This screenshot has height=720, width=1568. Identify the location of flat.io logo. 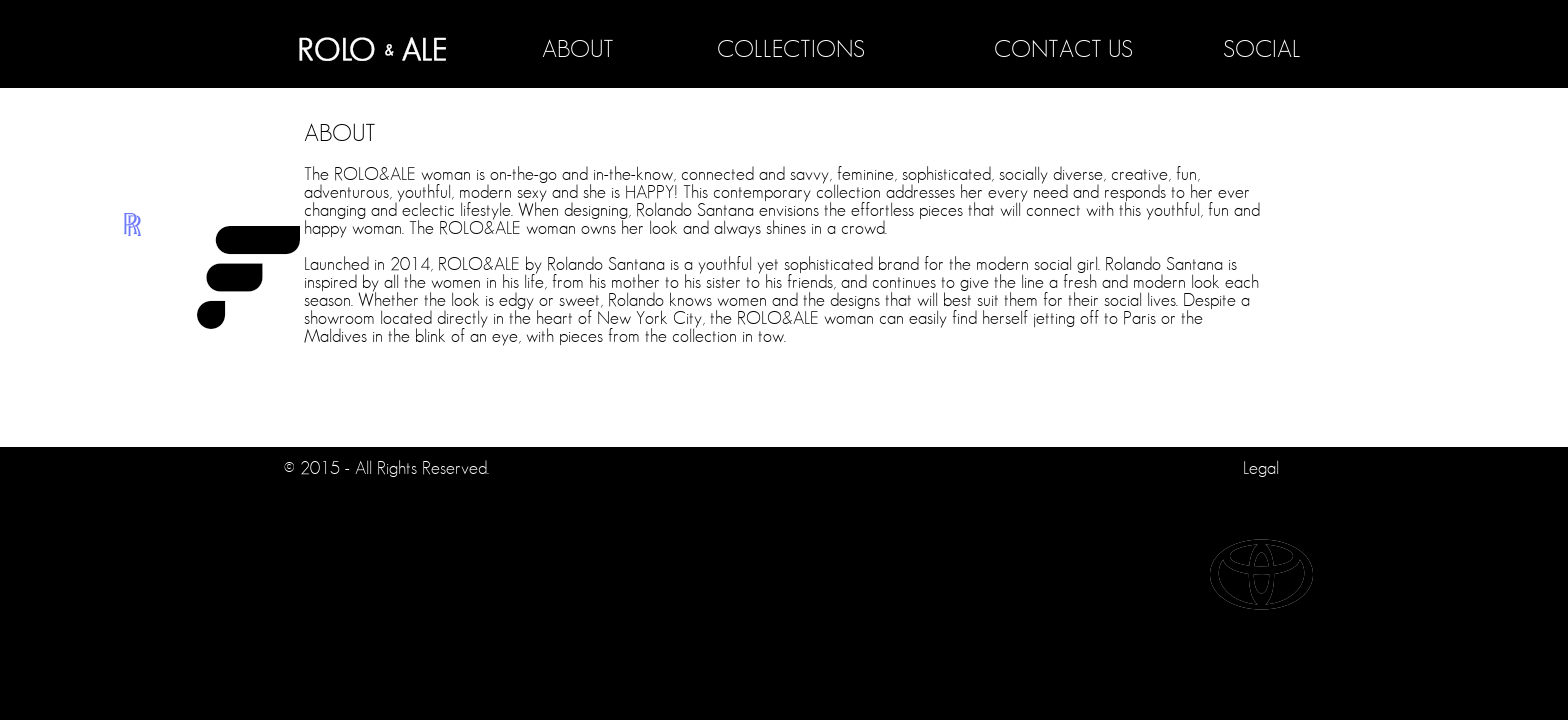
(248, 277).